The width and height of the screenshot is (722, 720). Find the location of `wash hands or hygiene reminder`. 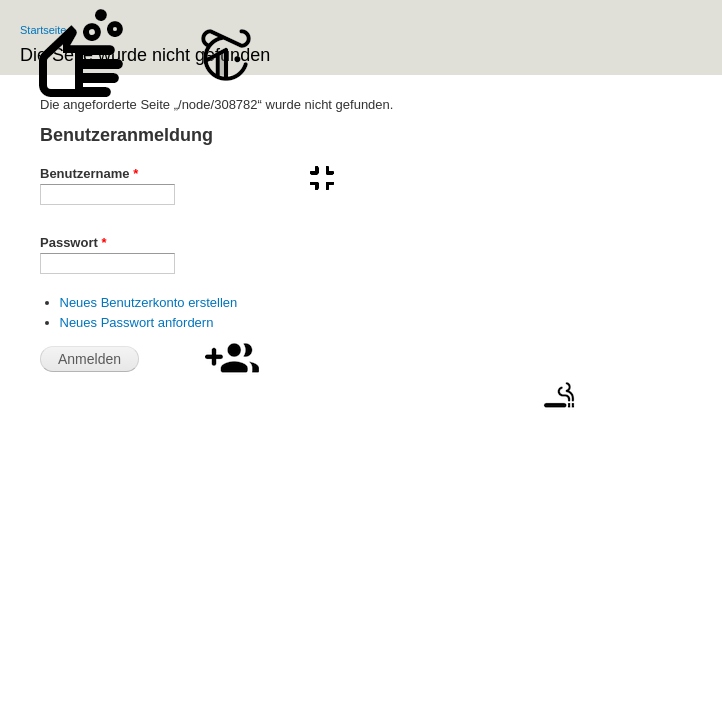

wash hands or hygiene reminder is located at coordinates (83, 53).